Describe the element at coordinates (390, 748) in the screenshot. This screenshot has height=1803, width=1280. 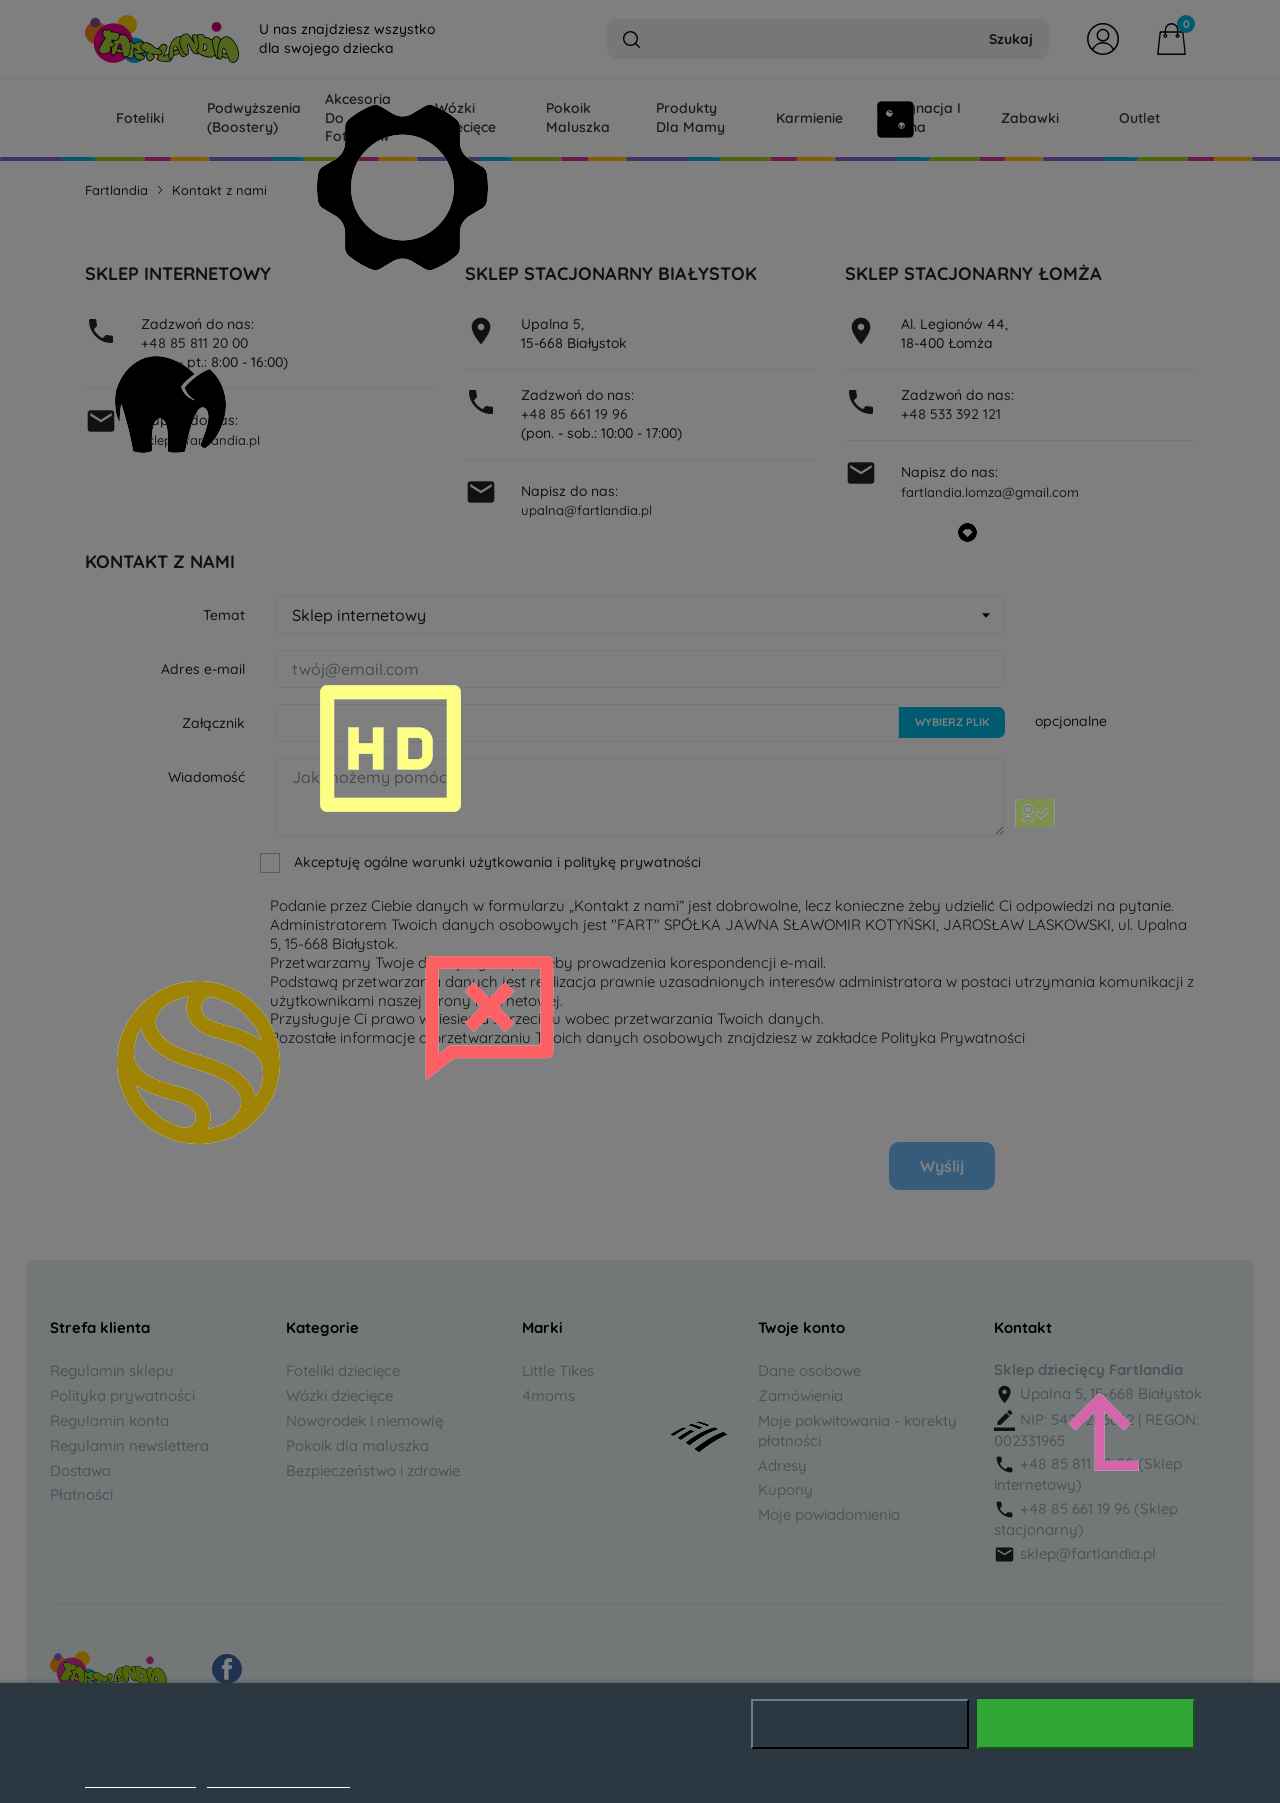
I see `indicates high-definition video quality is available` at that location.